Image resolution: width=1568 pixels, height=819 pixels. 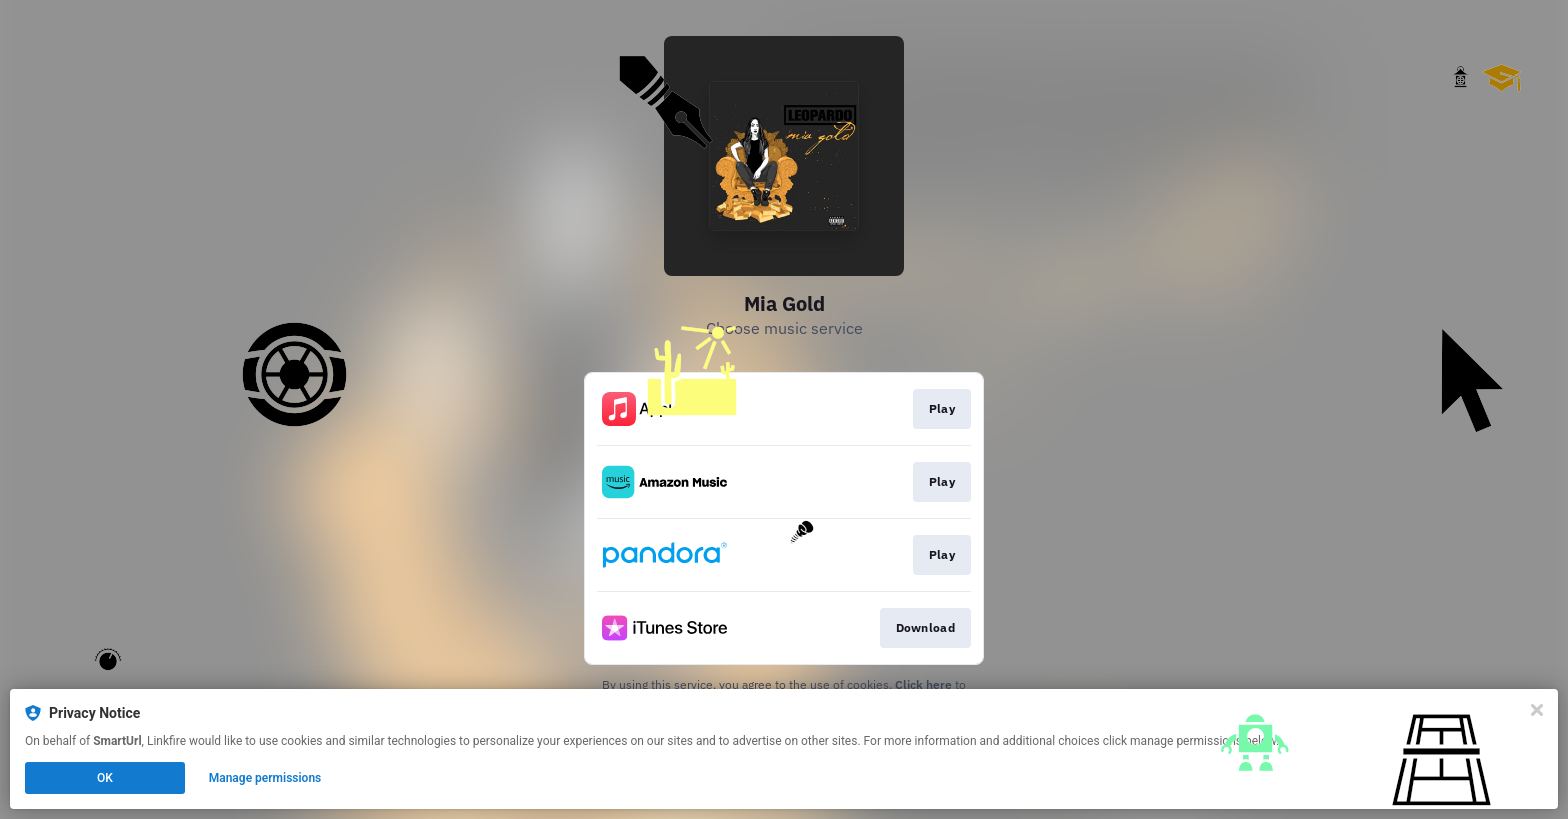 What do you see at coordinates (1441, 756) in the screenshot?
I see `view tennis court availability` at bounding box center [1441, 756].